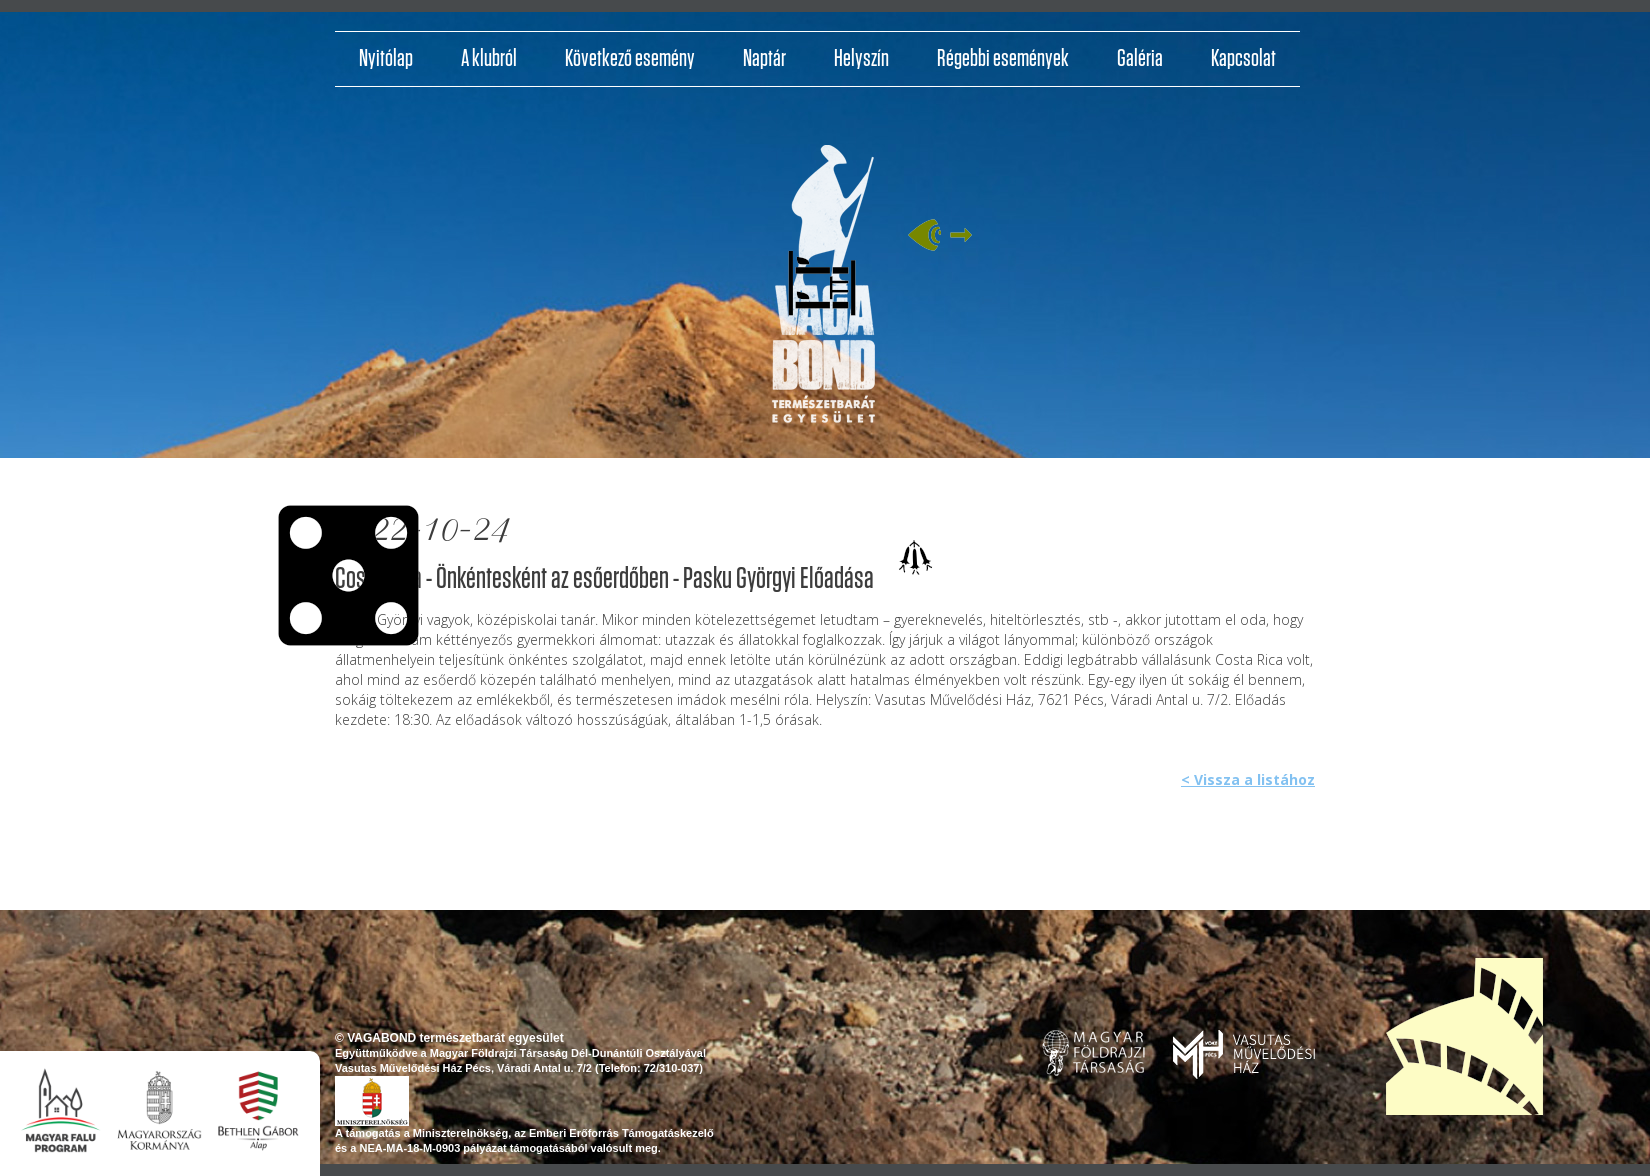 Image resolution: width=1650 pixels, height=1176 pixels. I want to click on roll the dice or generate a random number, so click(348, 575).